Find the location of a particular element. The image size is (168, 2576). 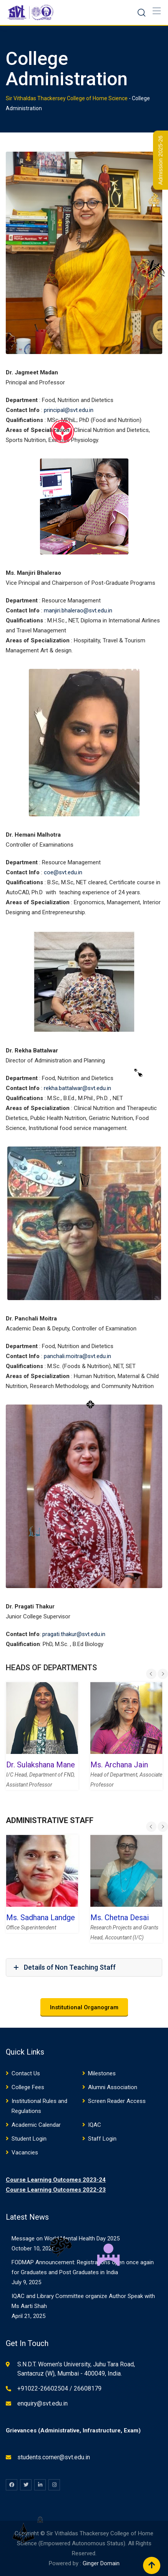

toggle grid or quadrant view is located at coordinates (90, 1405).